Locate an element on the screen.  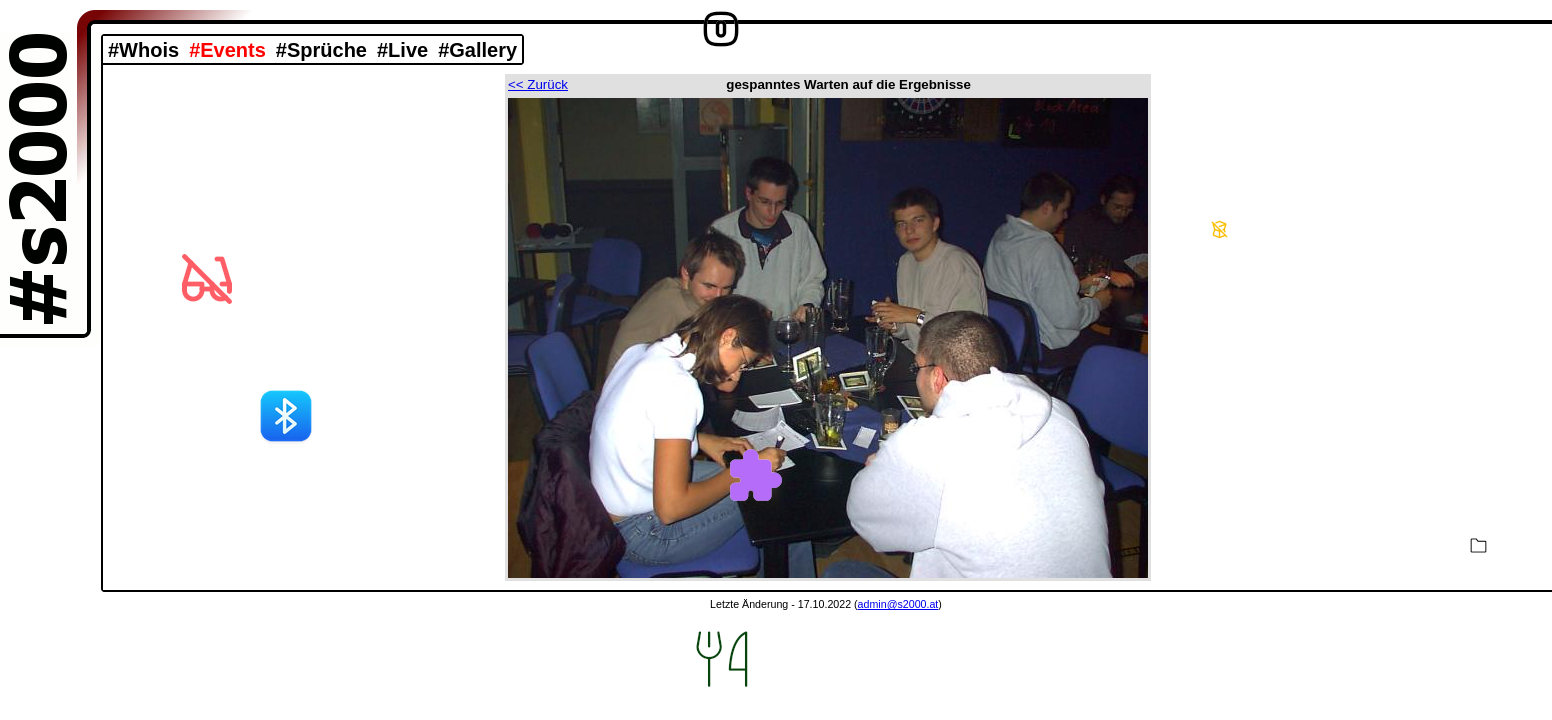
find nearby restaurants or dining options is located at coordinates (723, 658).